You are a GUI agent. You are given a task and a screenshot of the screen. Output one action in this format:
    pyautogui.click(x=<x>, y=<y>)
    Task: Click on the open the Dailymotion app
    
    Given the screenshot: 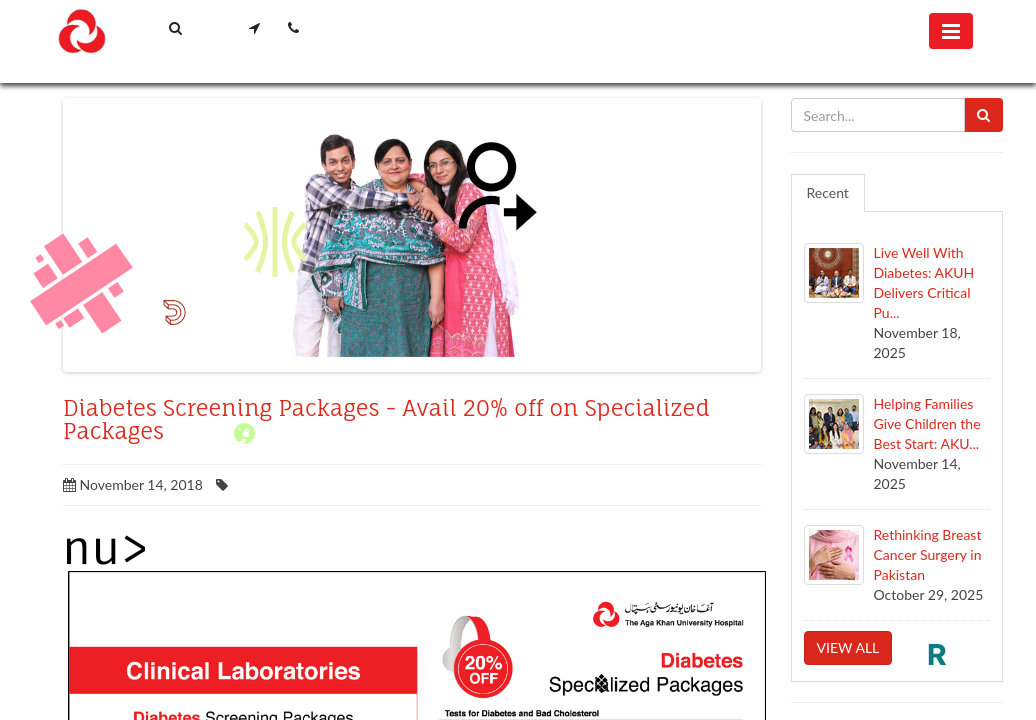 What is the action you would take?
    pyautogui.click(x=174, y=312)
    